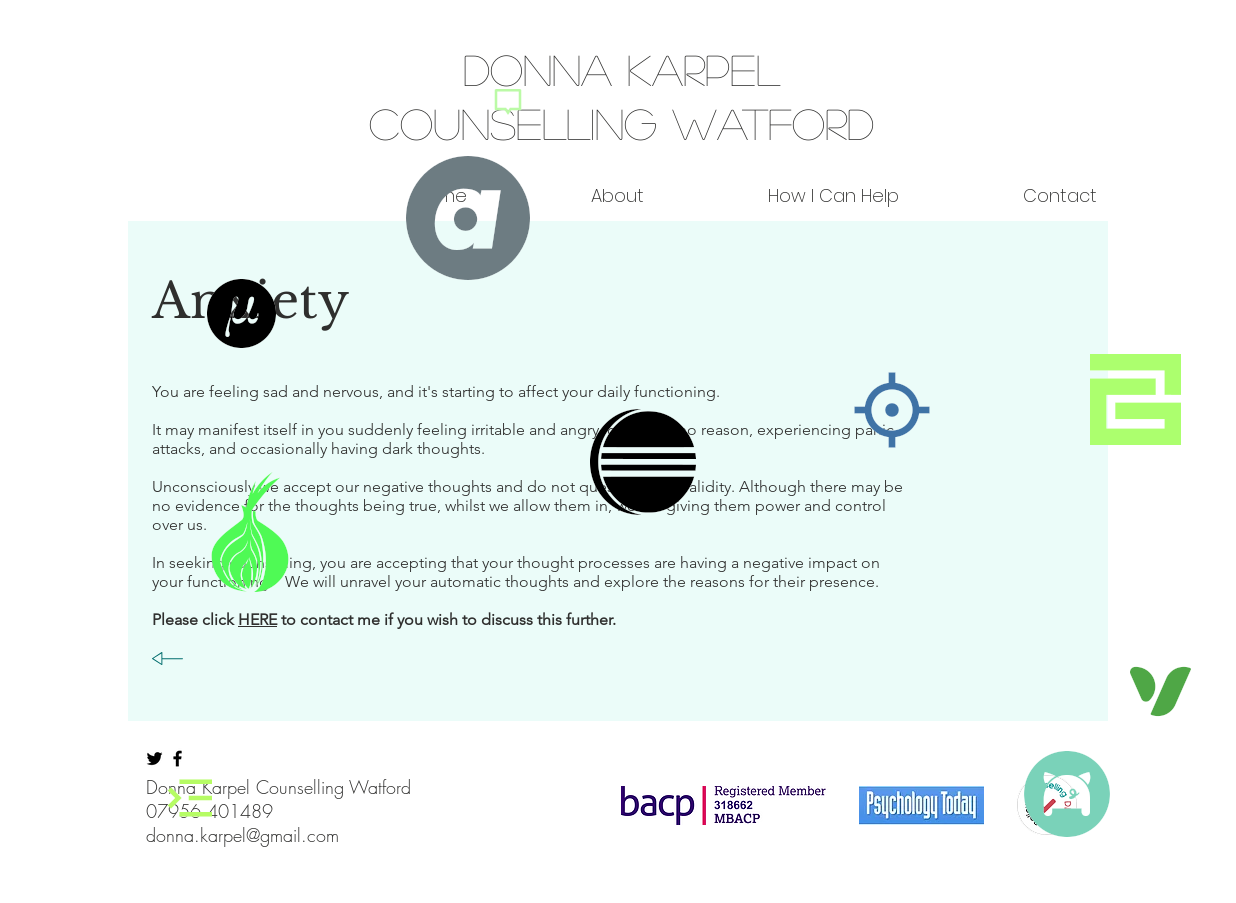 Image resolution: width=1236 pixels, height=903 pixels. Describe the element at coordinates (1160, 691) in the screenshot. I see `open vectary 3d design application` at that location.